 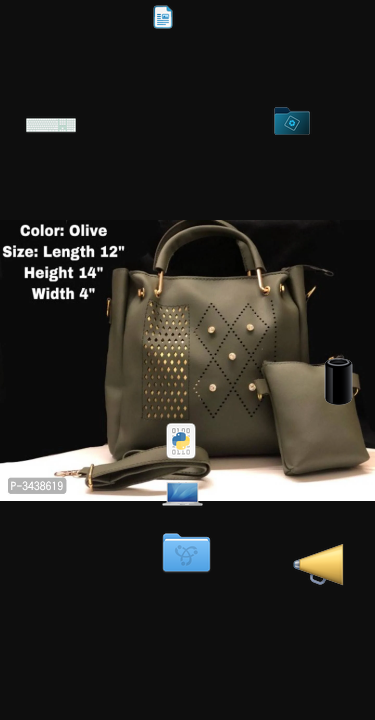 I want to click on open a text document template file, so click(x=163, y=17).